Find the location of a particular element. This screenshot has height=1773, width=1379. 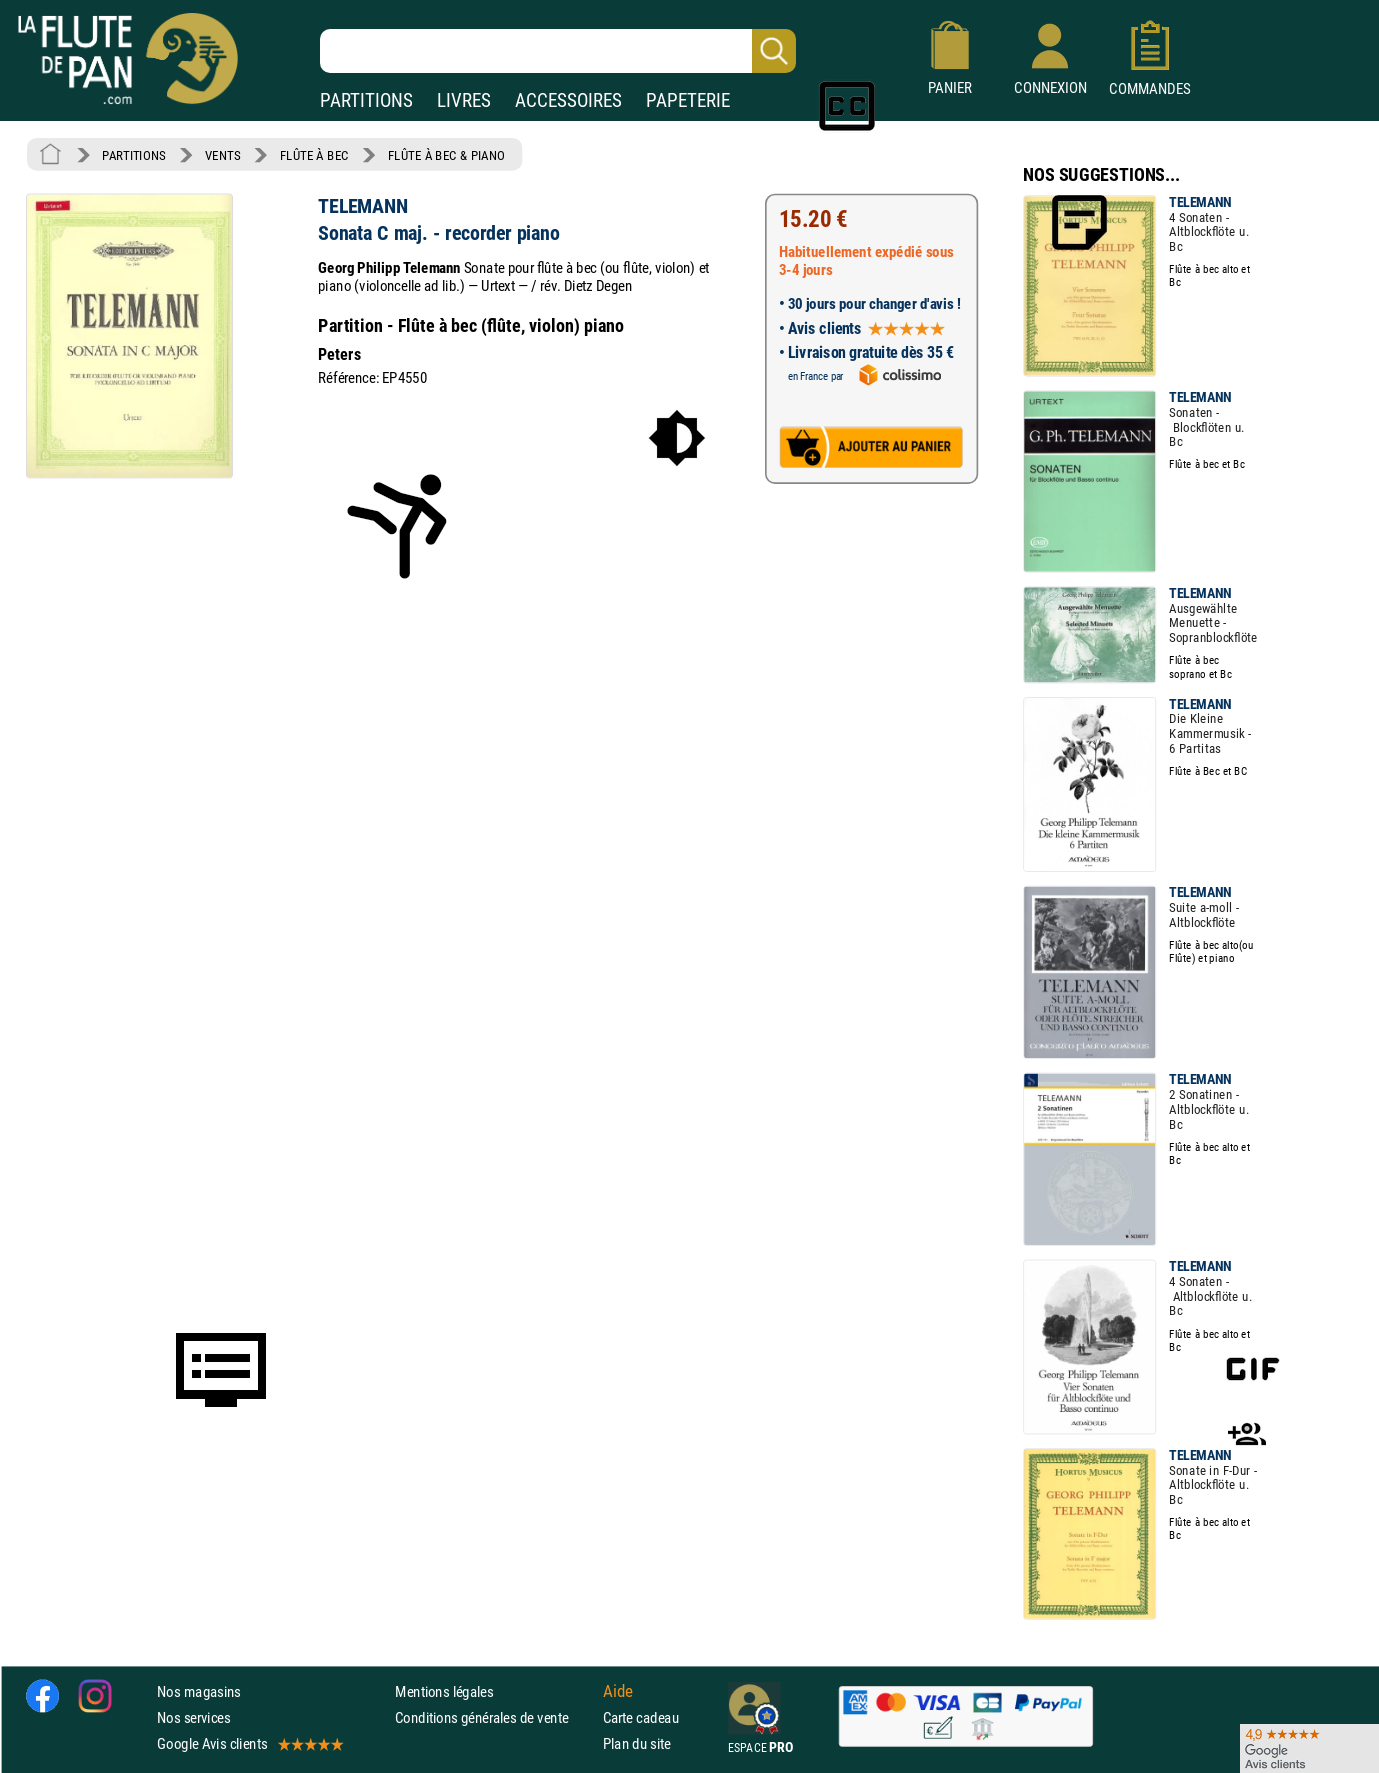

access DVR or recorded content is located at coordinates (221, 1370).